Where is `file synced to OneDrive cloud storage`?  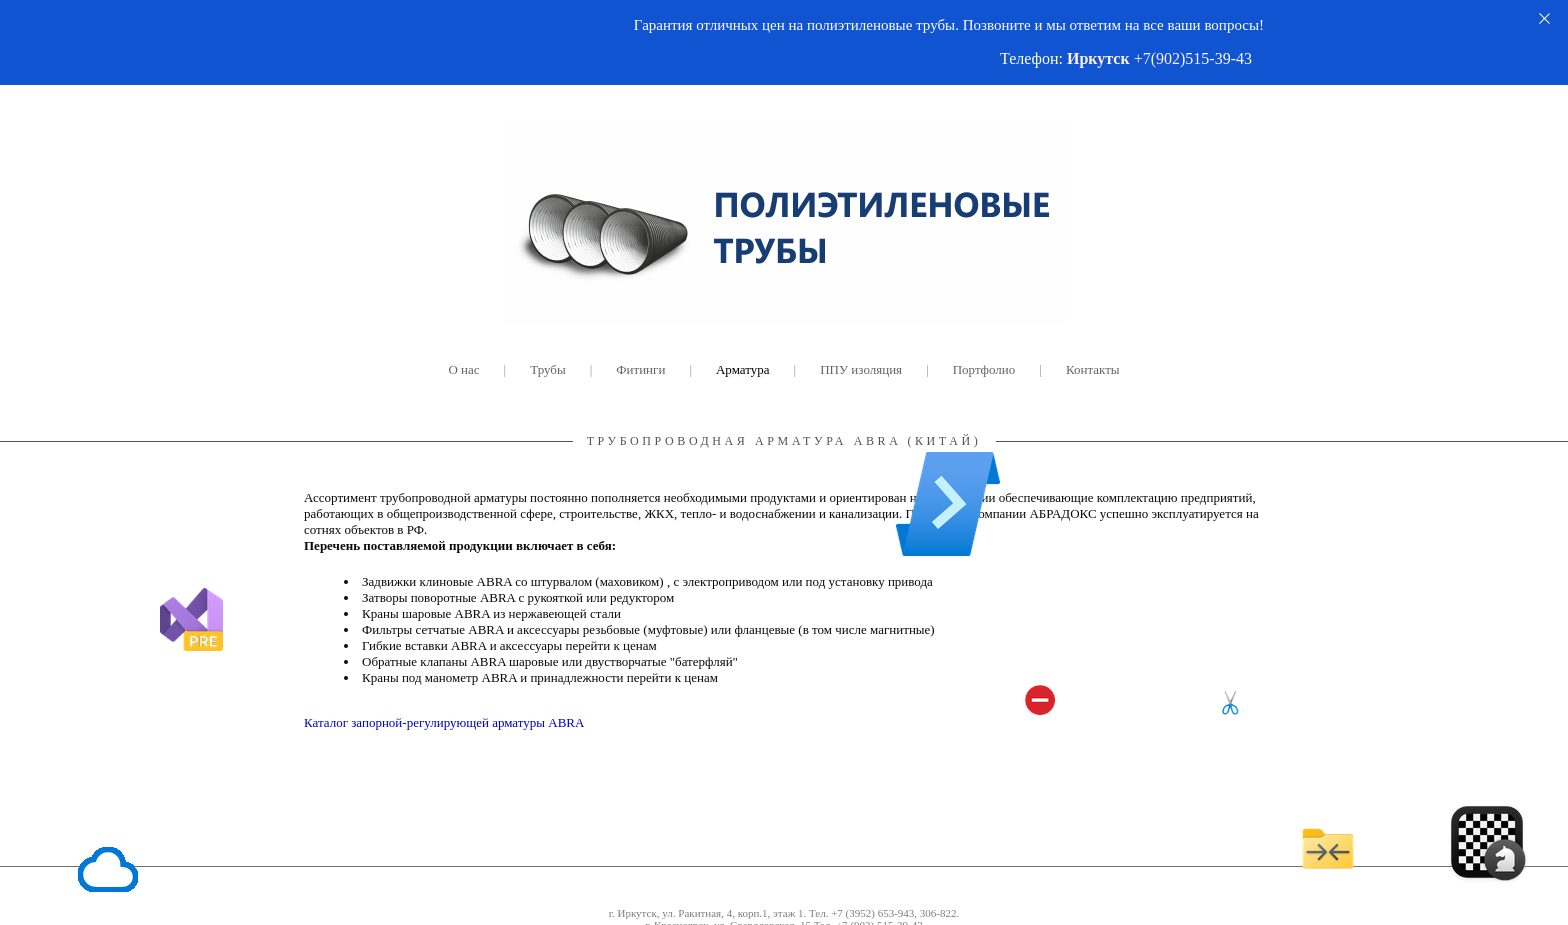
file synced to OneDrive cloud storage is located at coordinates (108, 872).